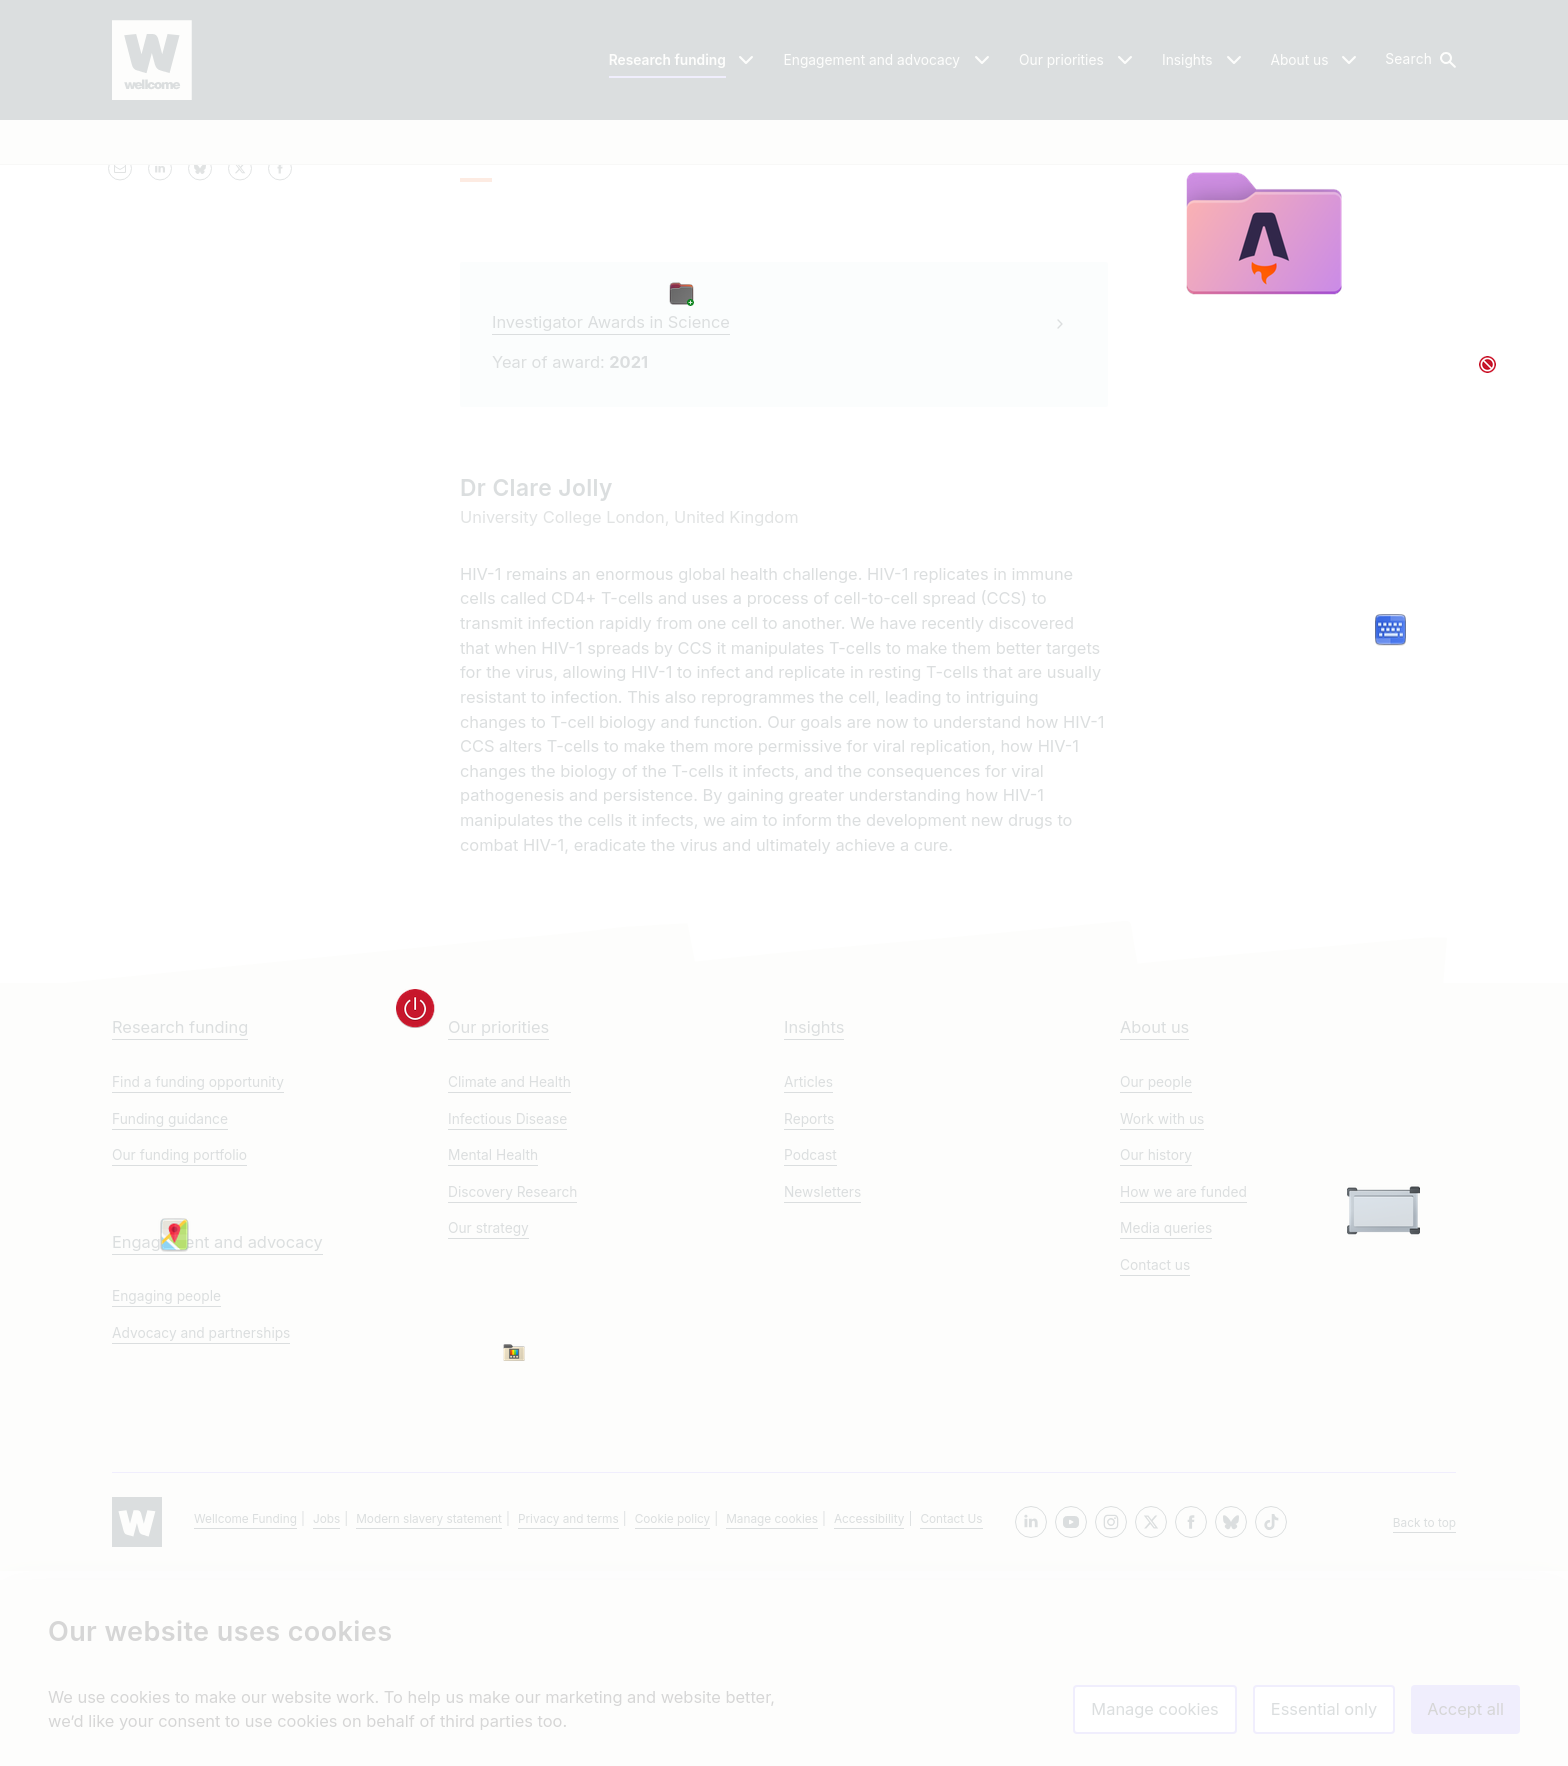 The width and height of the screenshot is (1568, 1766). I want to click on access keyboard and input device settings, so click(1390, 629).